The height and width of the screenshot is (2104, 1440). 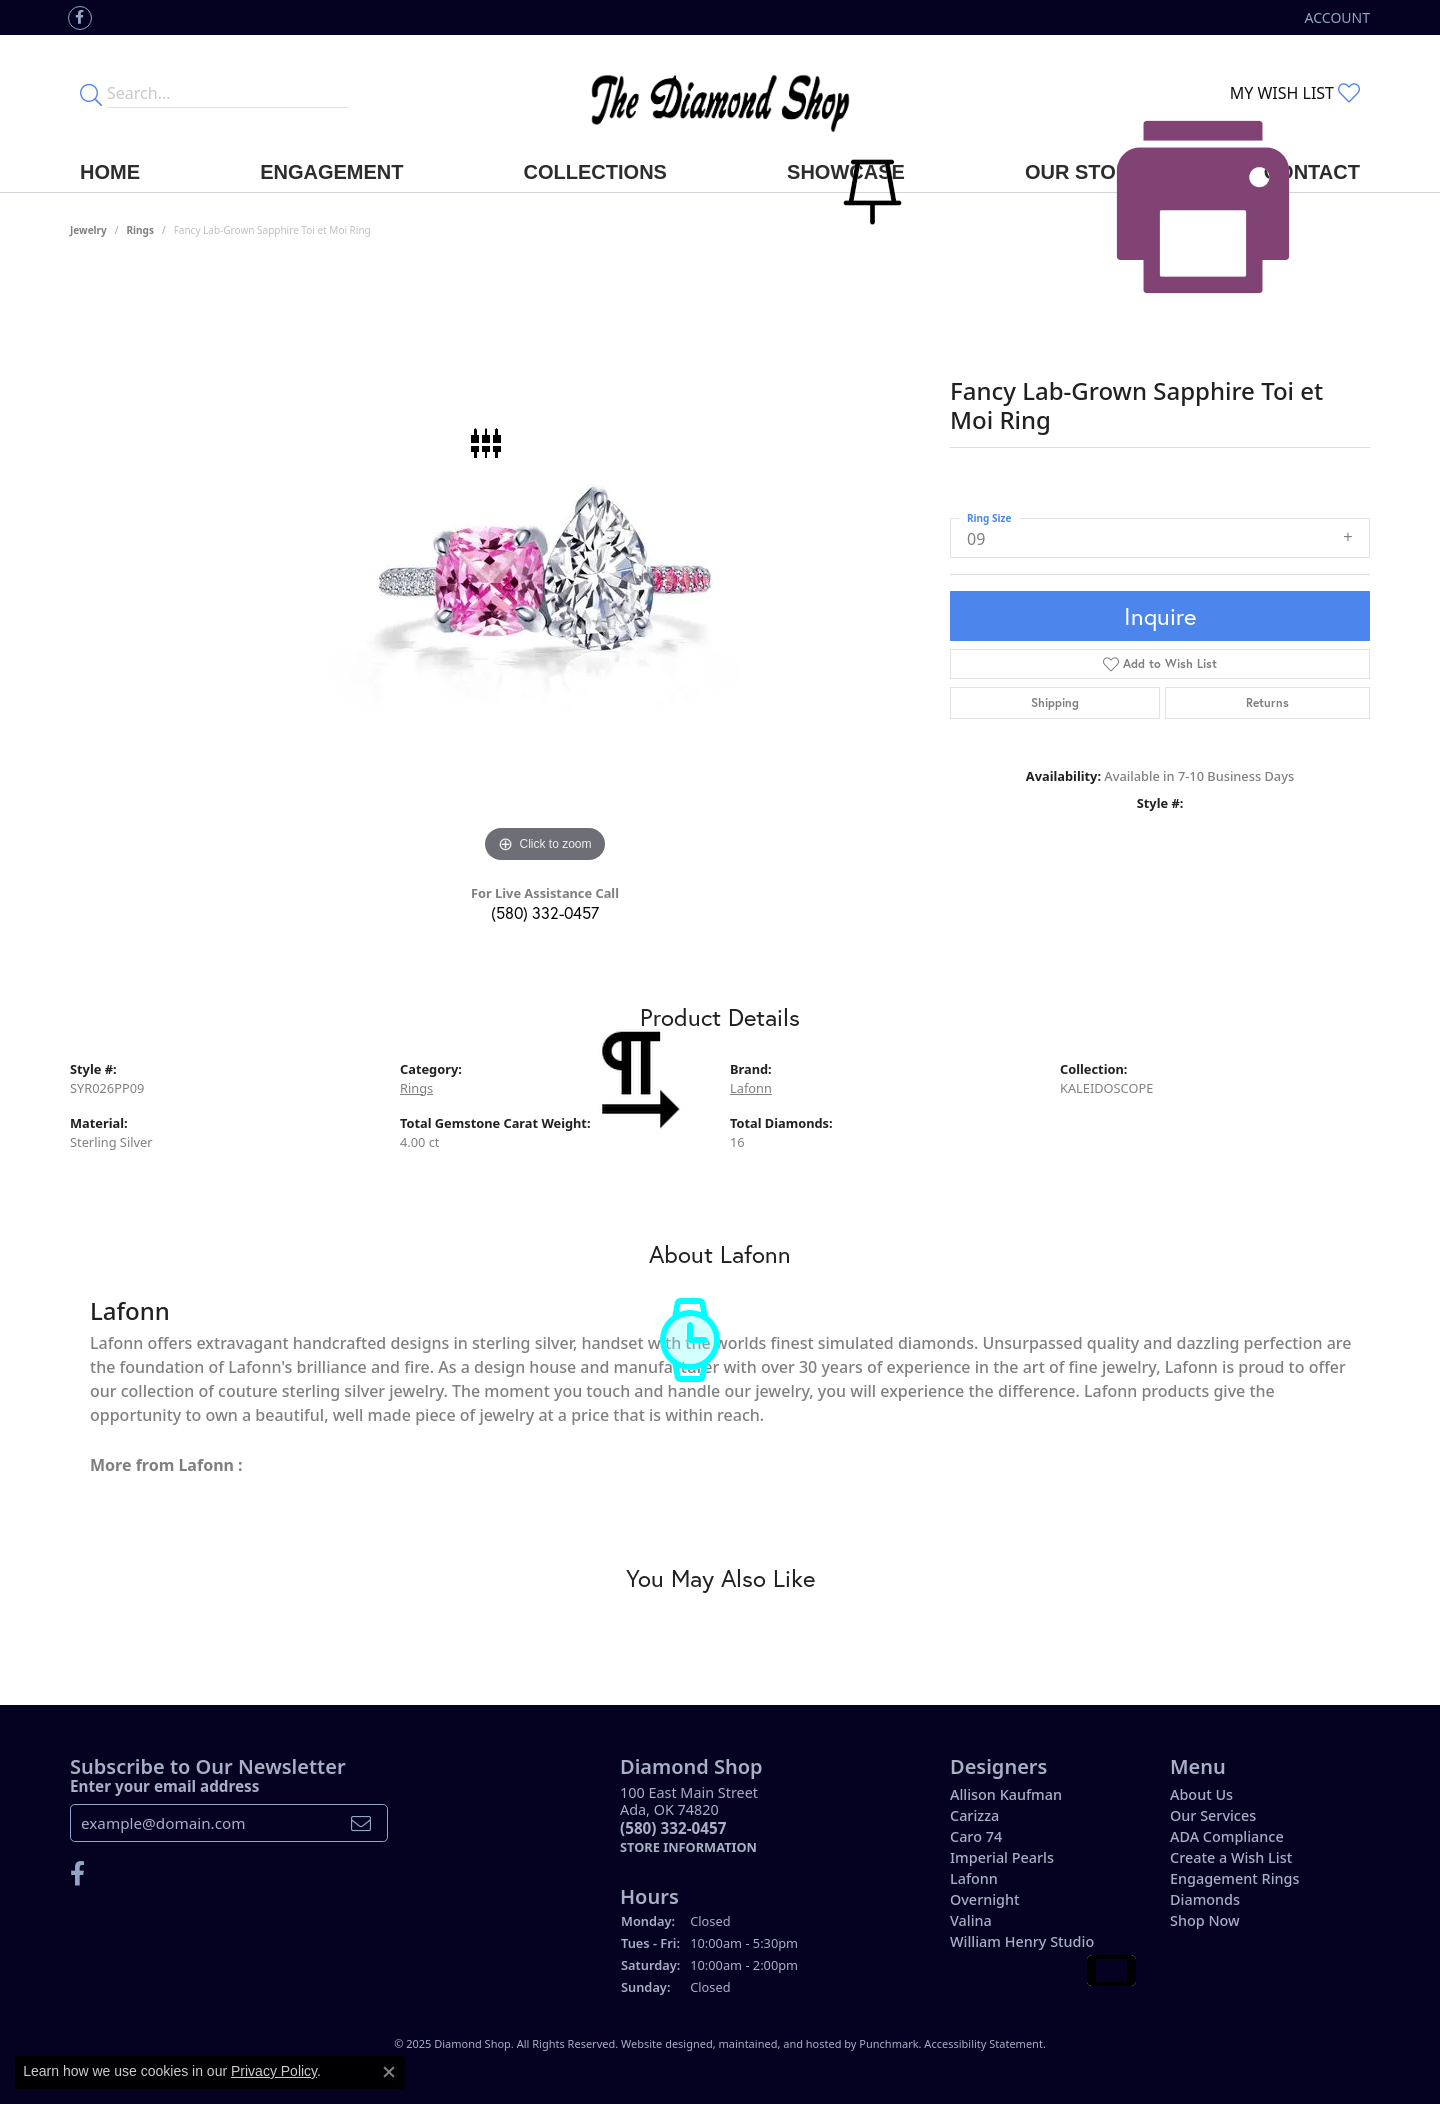 What do you see at coordinates (690, 1340) in the screenshot?
I see `view time or clock settings` at bounding box center [690, 1340].